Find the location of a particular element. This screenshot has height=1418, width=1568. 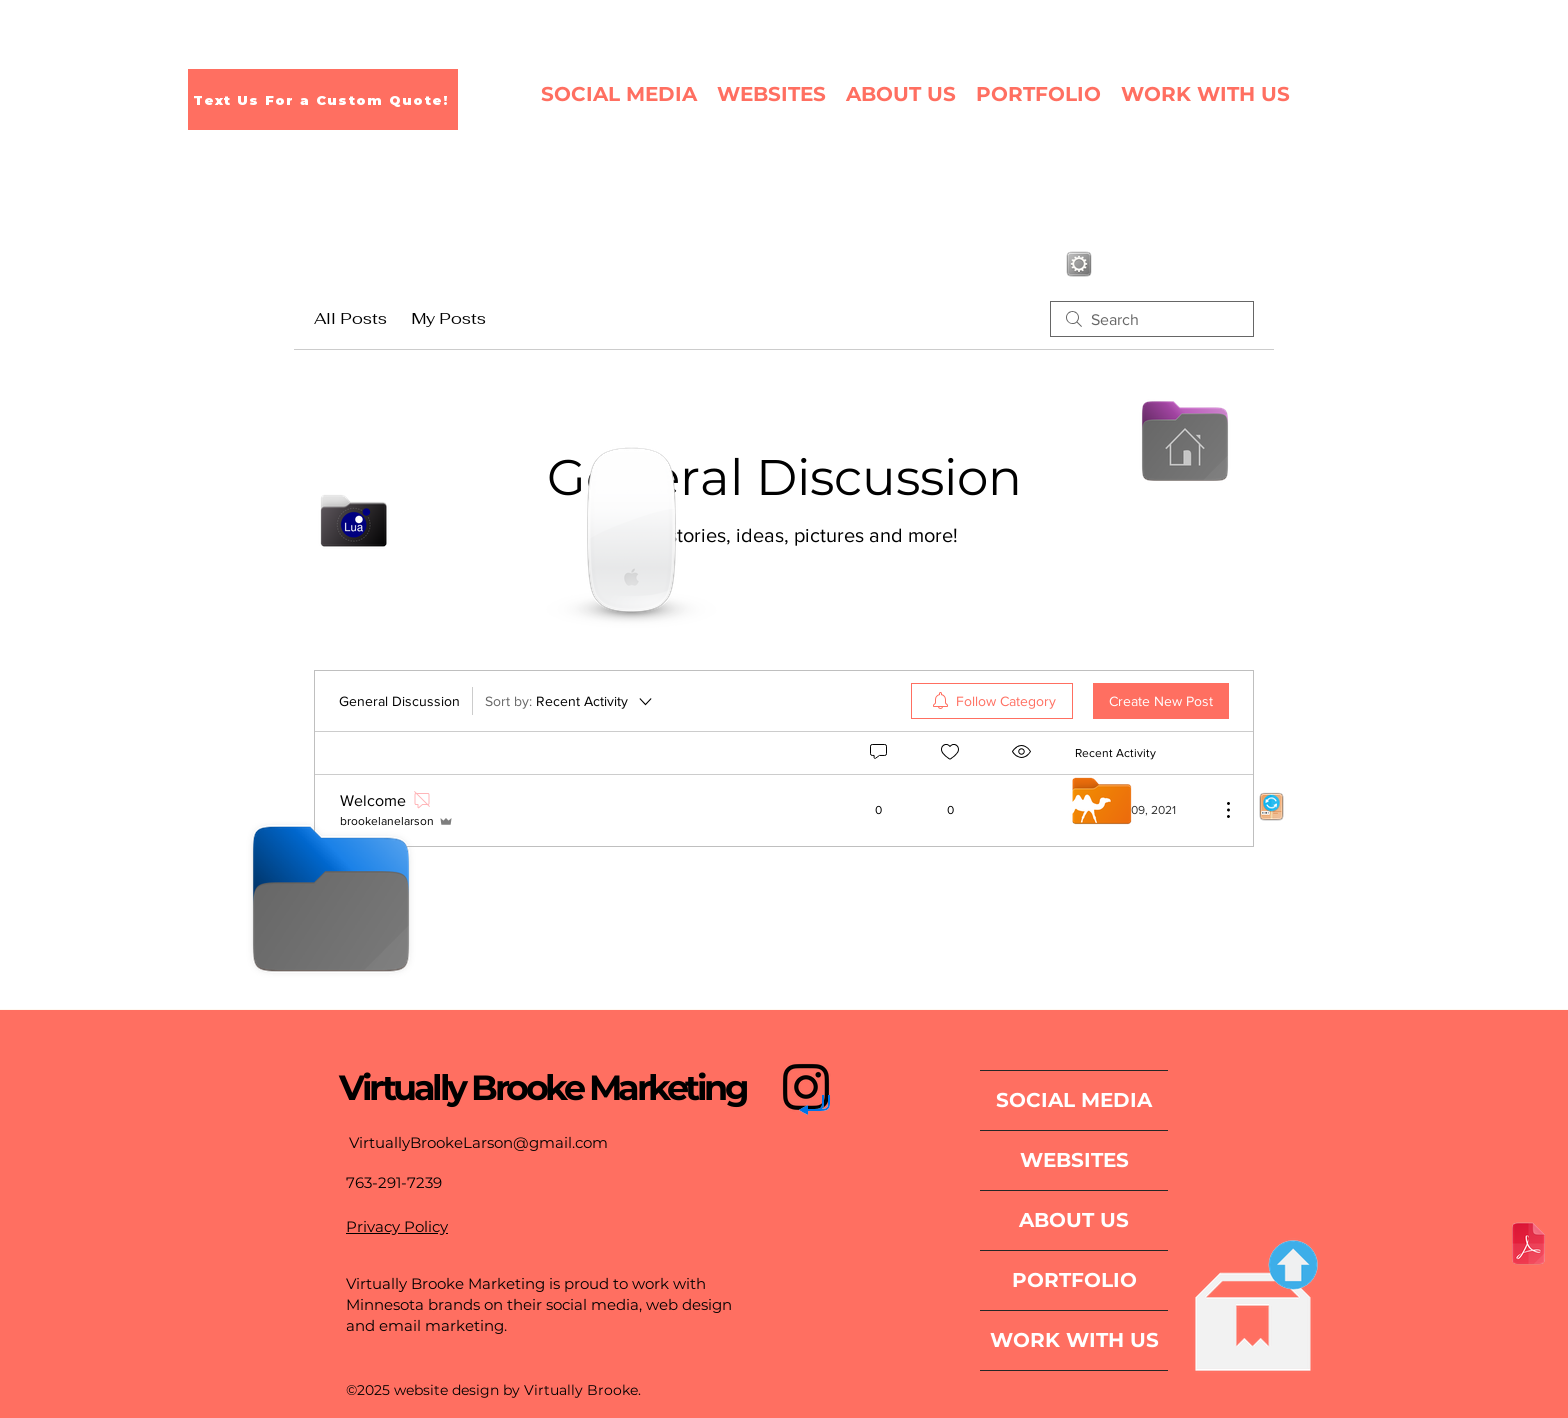

folder containing OCaml programming files is located at coordinates (1101, 802).